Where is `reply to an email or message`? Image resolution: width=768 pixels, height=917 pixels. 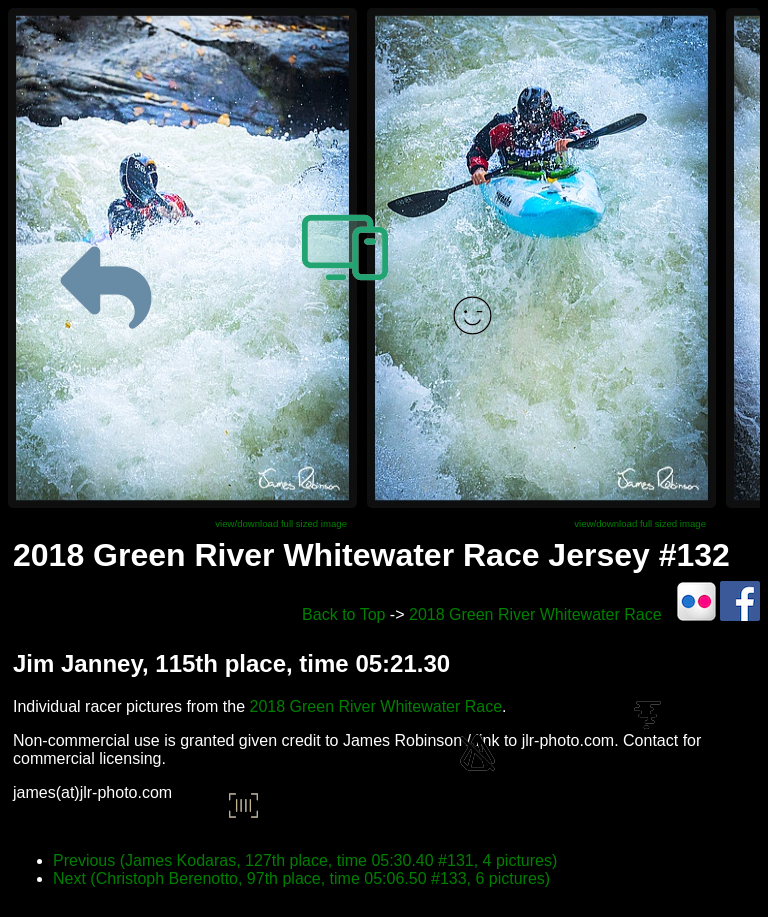 reply to an email or message is located at coordinates (106, 289).